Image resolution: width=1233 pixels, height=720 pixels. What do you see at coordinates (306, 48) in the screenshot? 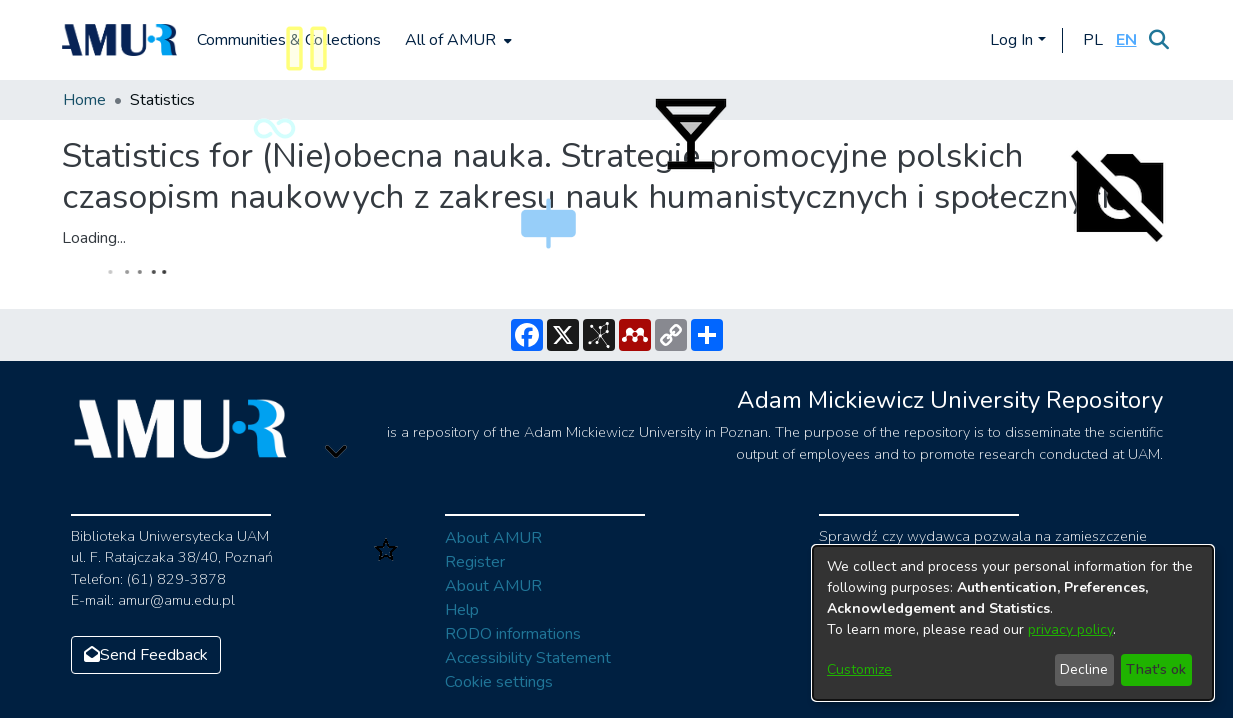
I see `pause media playback` at bounding box center [306, 48].